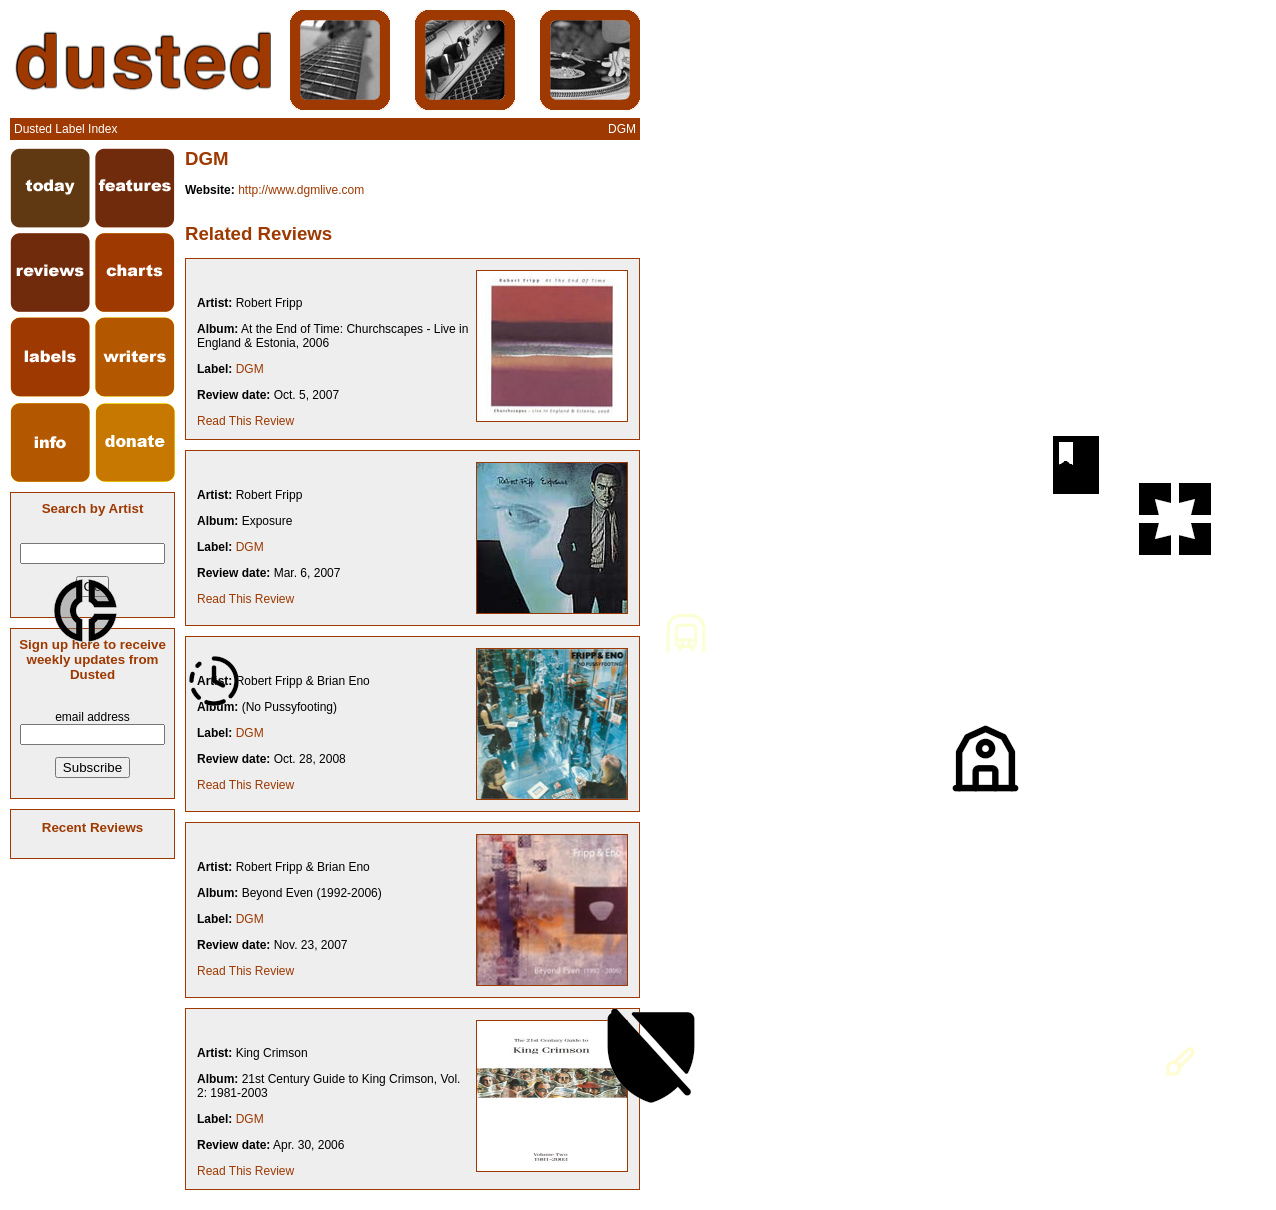 This screenshot has height=1210, width=1276. I want to click on open your library or reading list, so click(1076, 465).